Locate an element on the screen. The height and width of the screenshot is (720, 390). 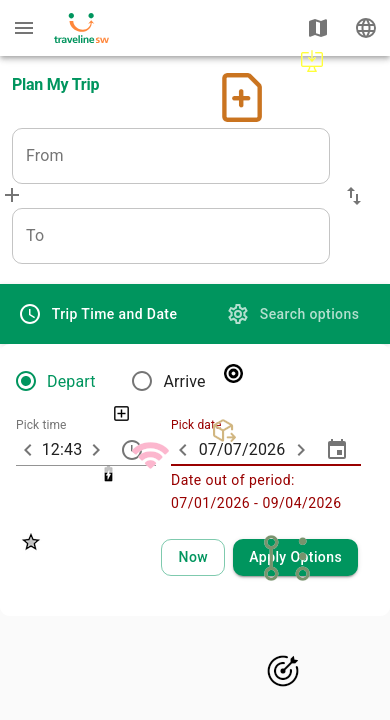
set or view your goals is located at coordinates (283, 671).